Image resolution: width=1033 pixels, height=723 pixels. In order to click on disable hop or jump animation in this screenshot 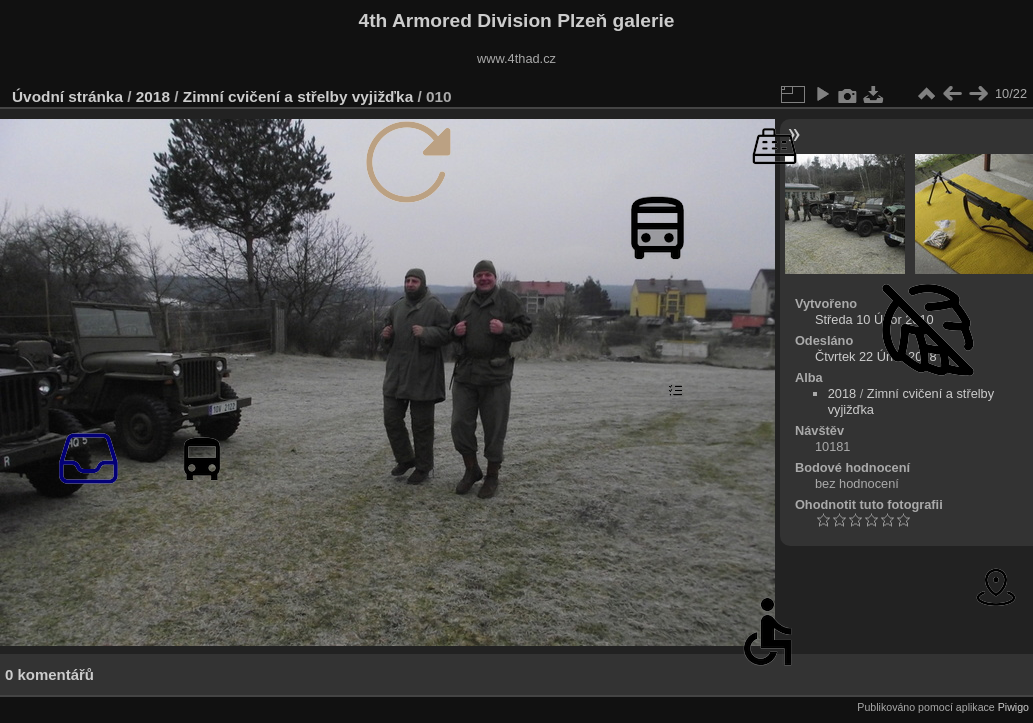, I will do `click(928, 330)`.